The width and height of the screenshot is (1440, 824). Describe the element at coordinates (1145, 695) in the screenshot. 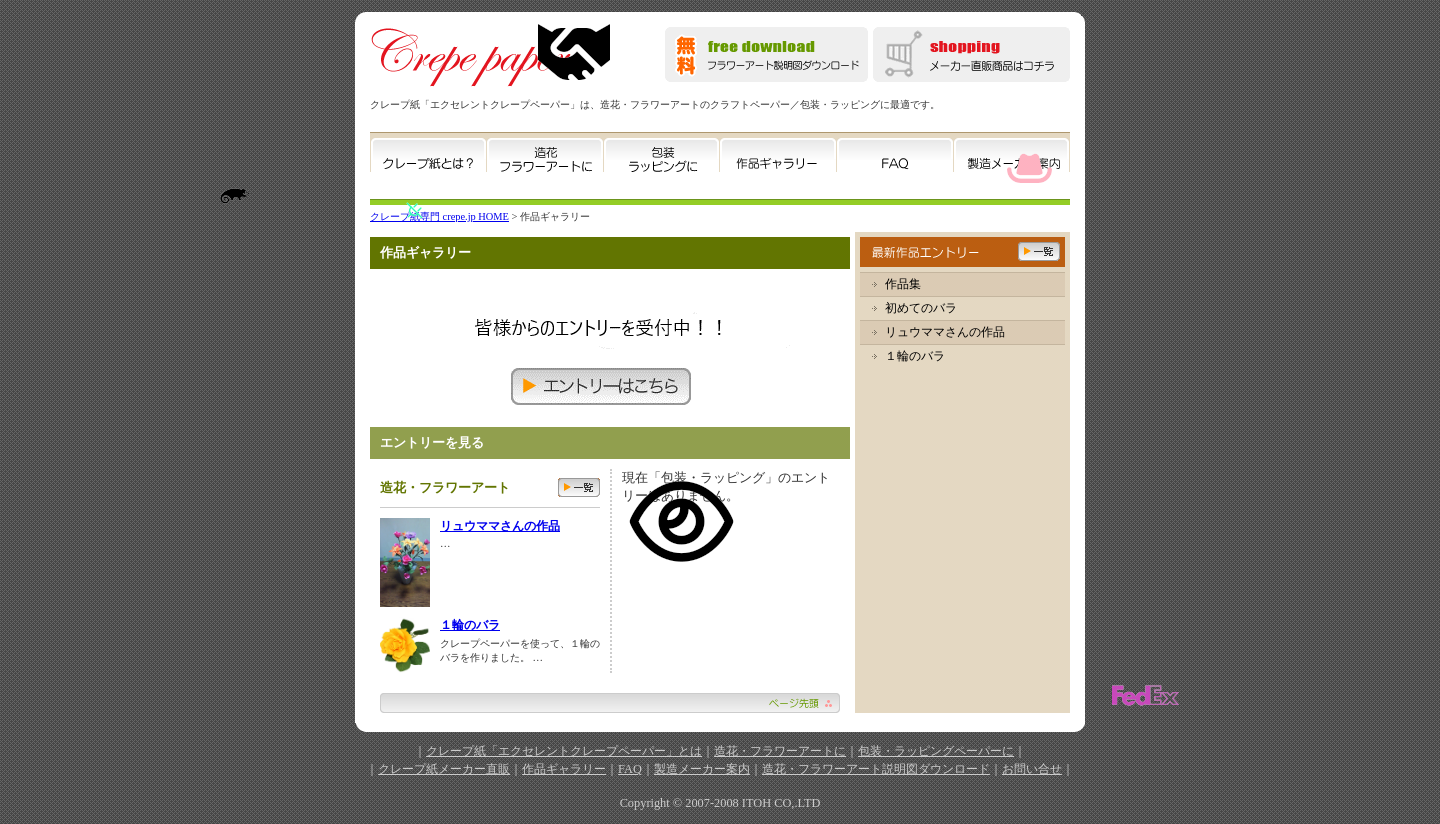

I see `fedex shipping or delivery services` at that location.